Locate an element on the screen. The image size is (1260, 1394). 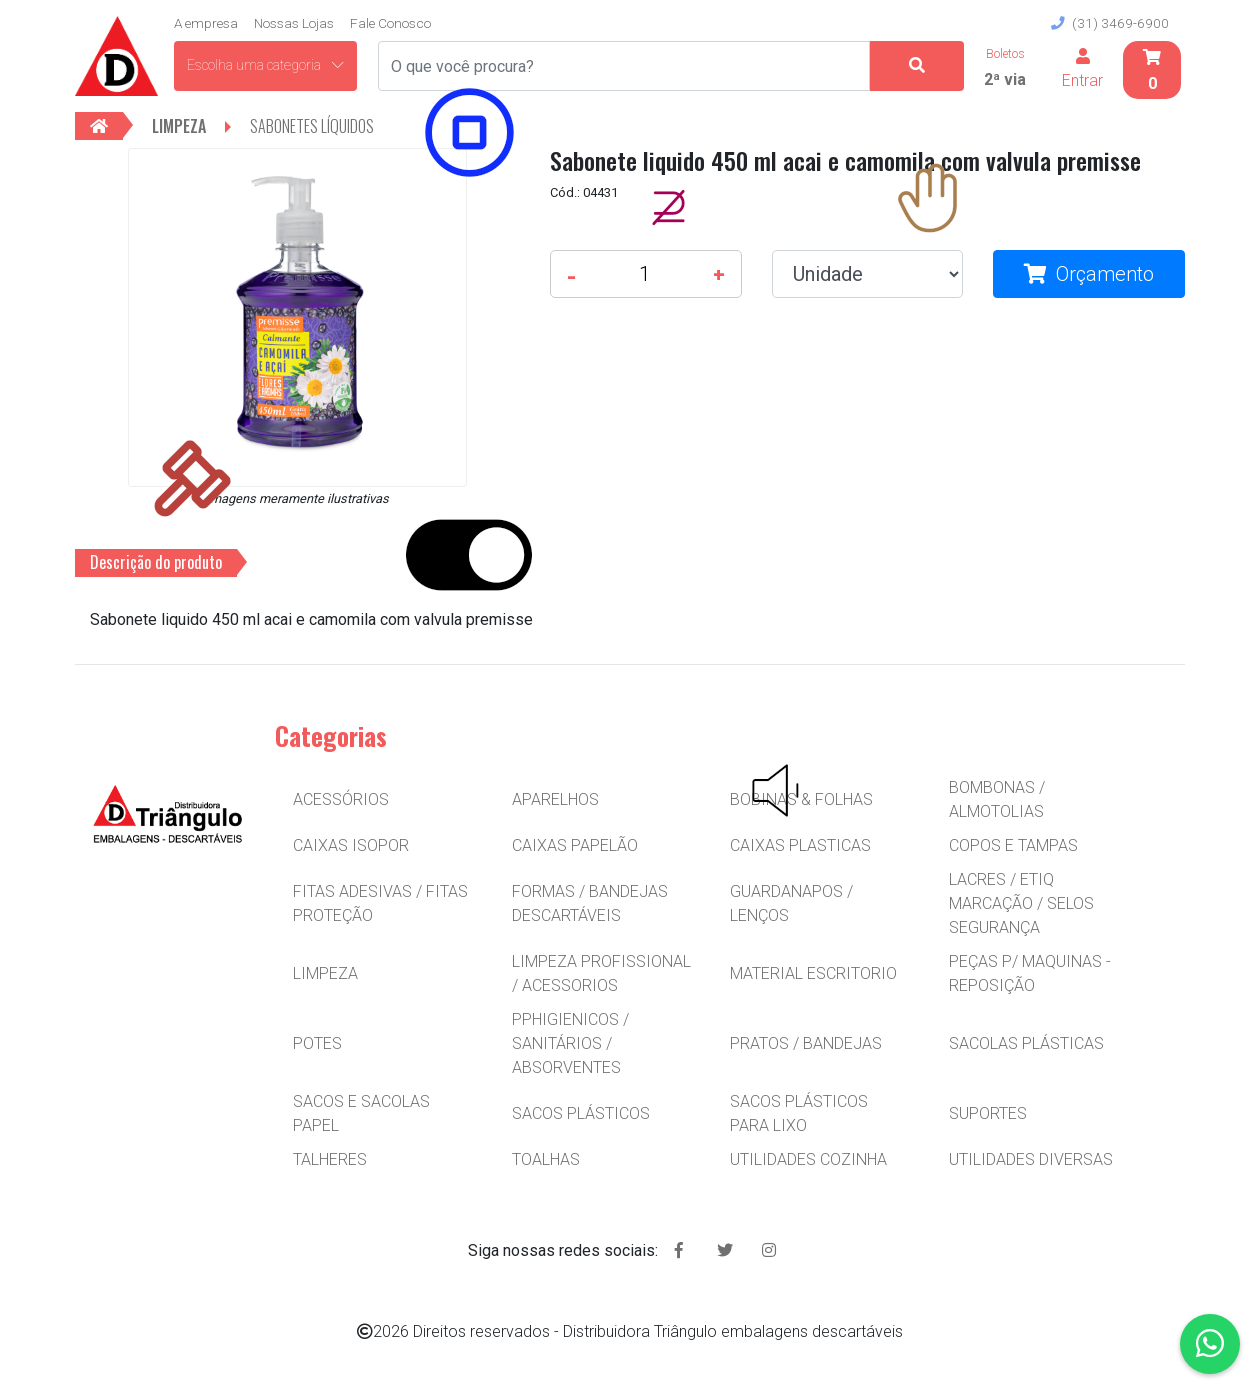
toggle a setting on or off is located at coordinates (469, 555).